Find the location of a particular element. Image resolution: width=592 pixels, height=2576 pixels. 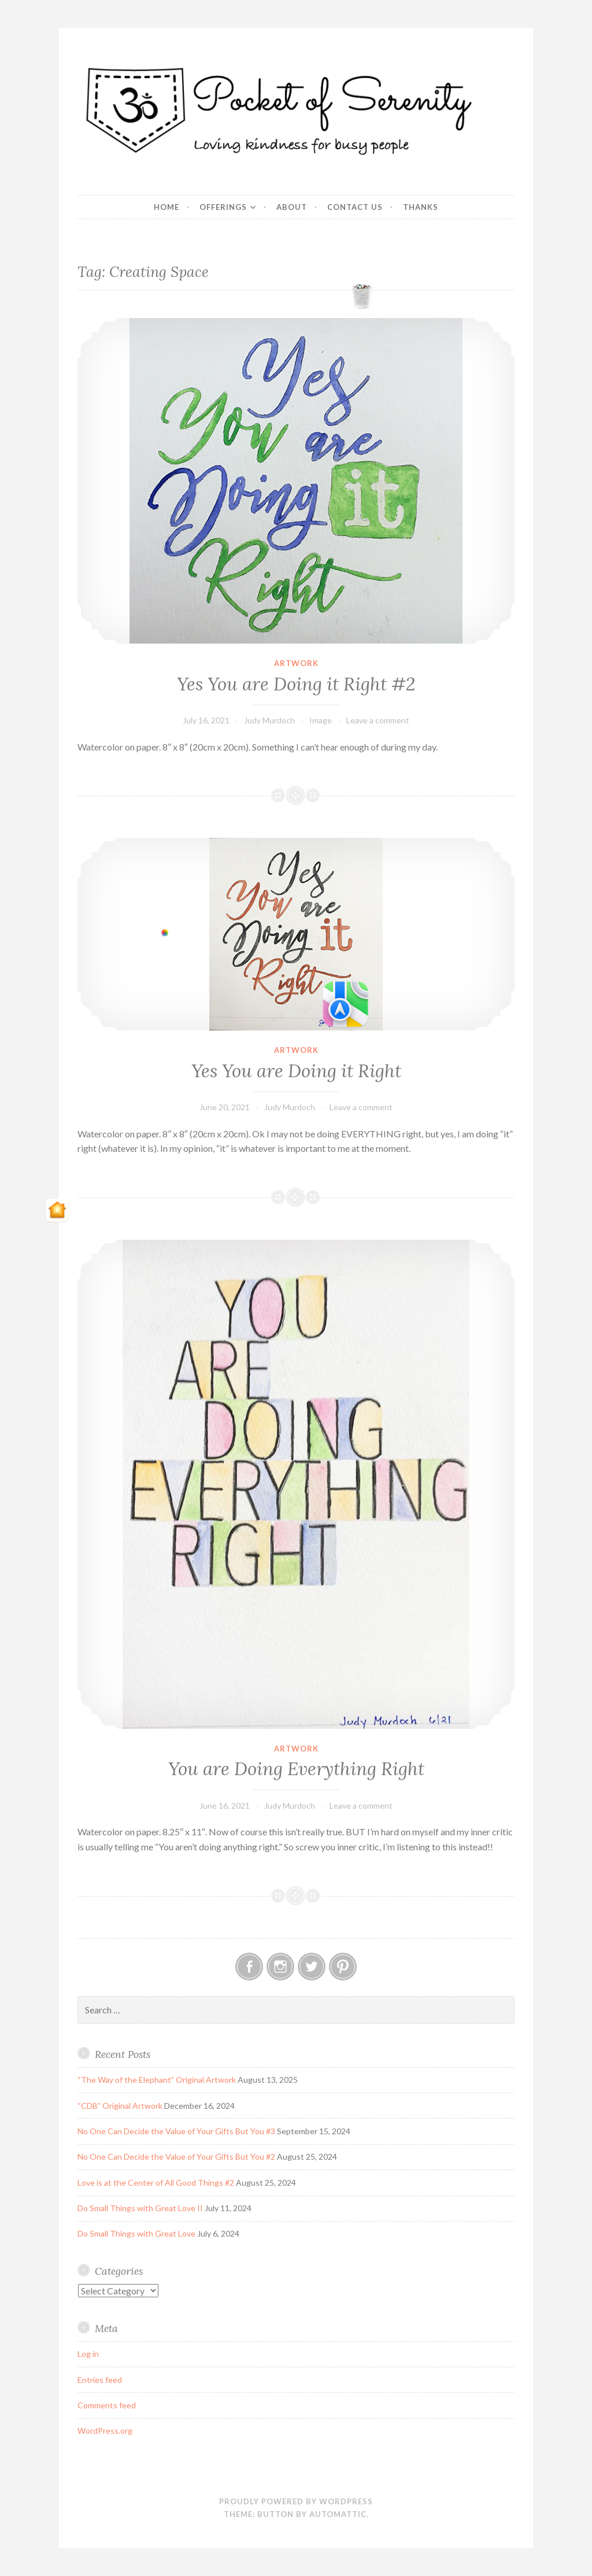

open the Photos app is located at coordinates (165, 933).